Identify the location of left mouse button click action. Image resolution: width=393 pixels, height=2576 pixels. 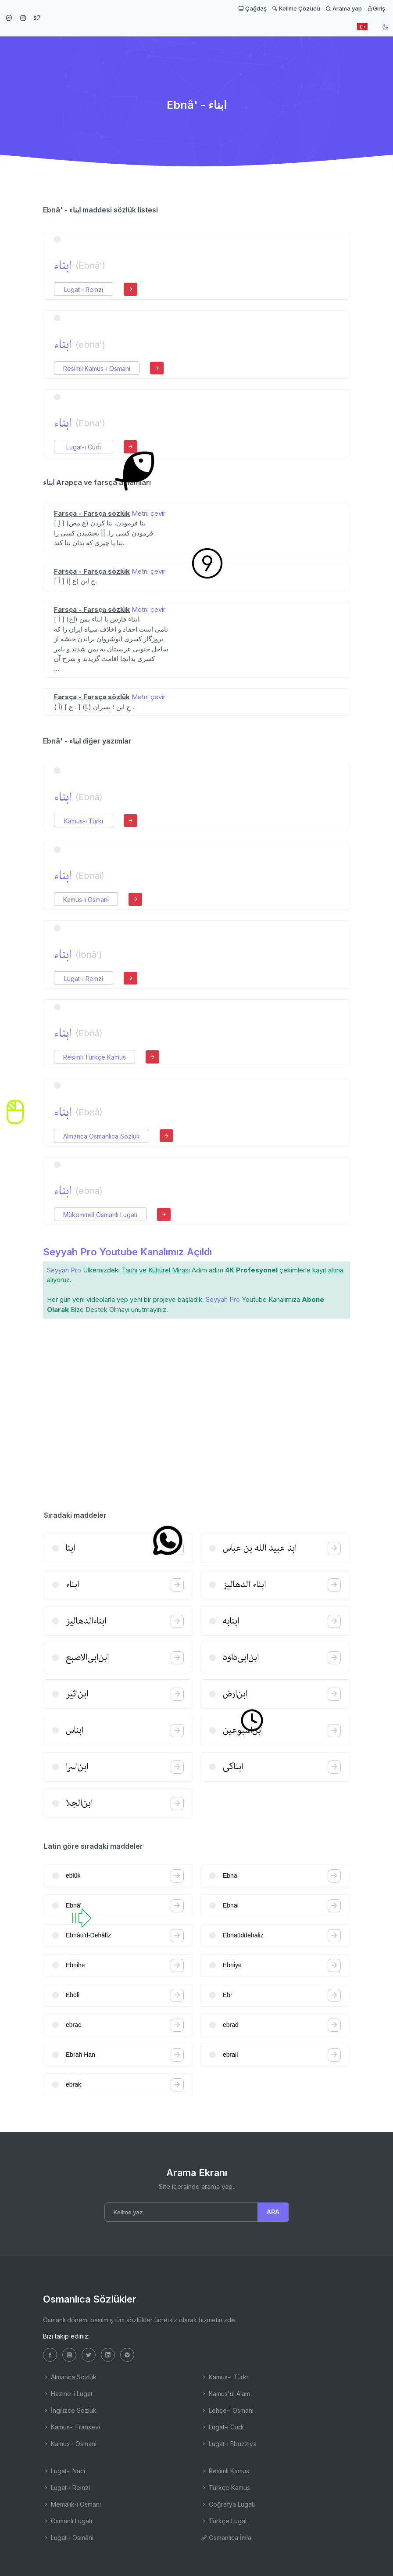
(15, 1112).